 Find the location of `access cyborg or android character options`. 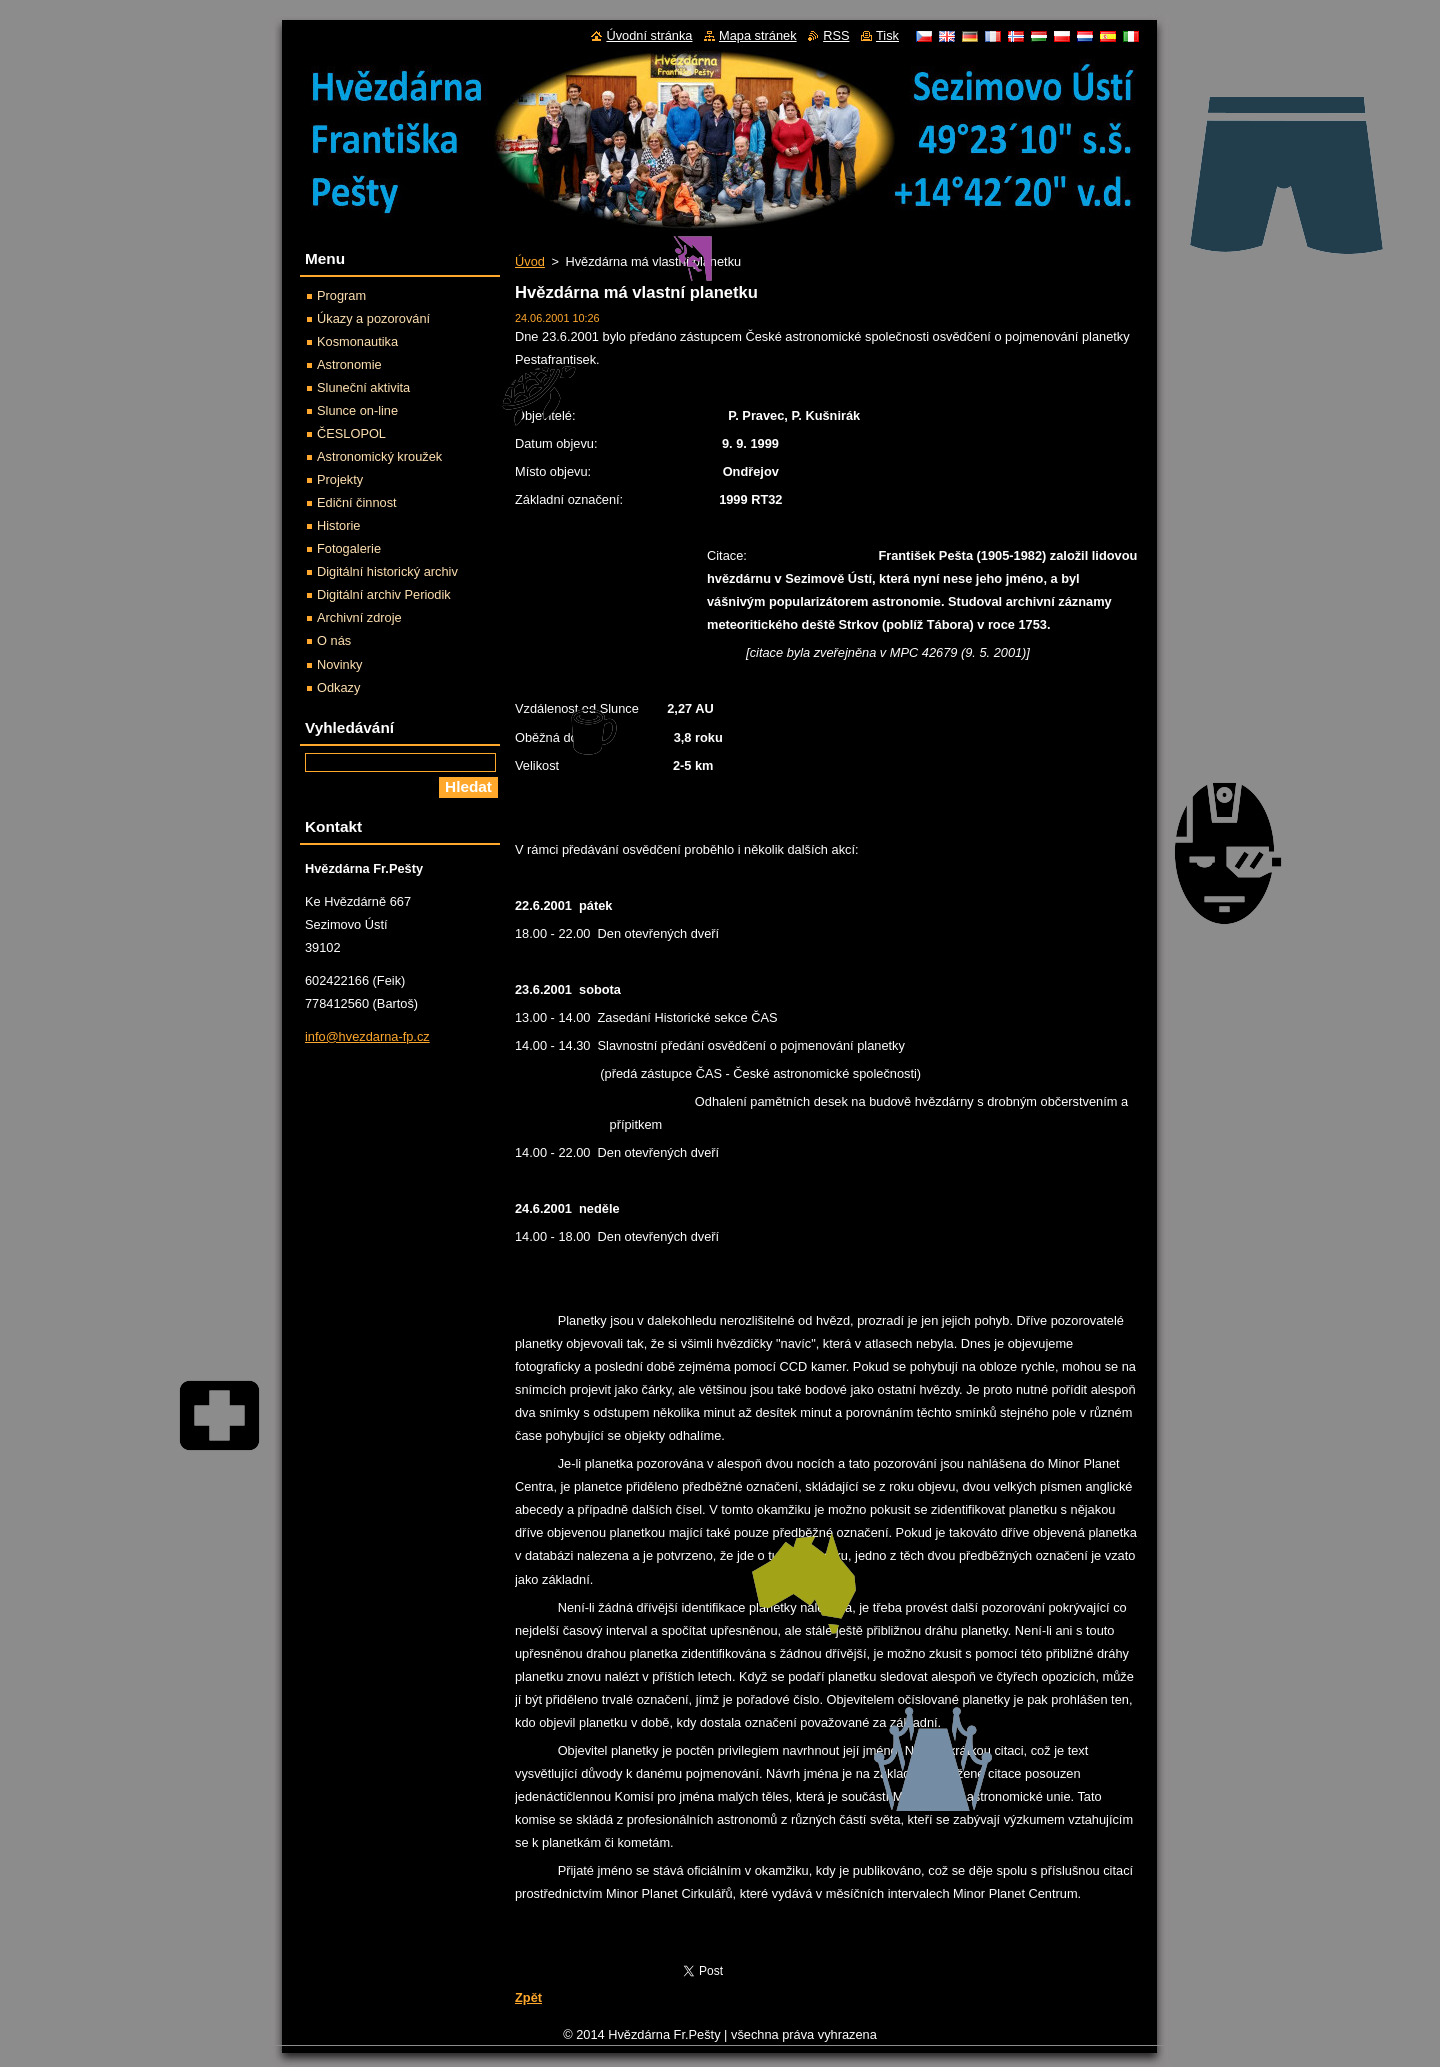

access cyborg or android character options is located at coordinates (1224, 853).